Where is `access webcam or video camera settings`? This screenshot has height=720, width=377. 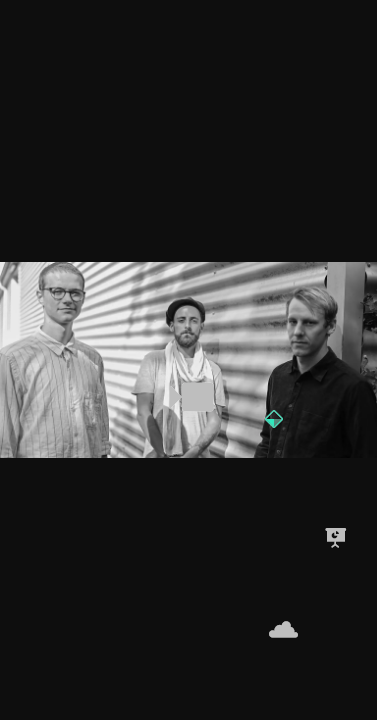
access webcam or video camera settings is located at coordinates (191, 395).